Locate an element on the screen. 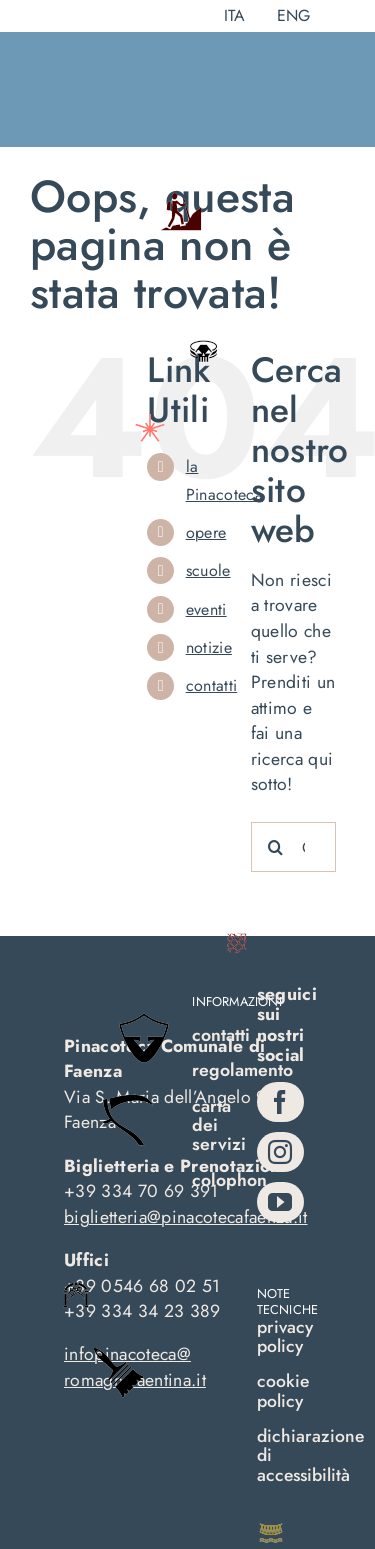 Image resolution: width=375 pixels, height=1549 pixels. access painting or drawing tools is located at coordinates (119, 1373).